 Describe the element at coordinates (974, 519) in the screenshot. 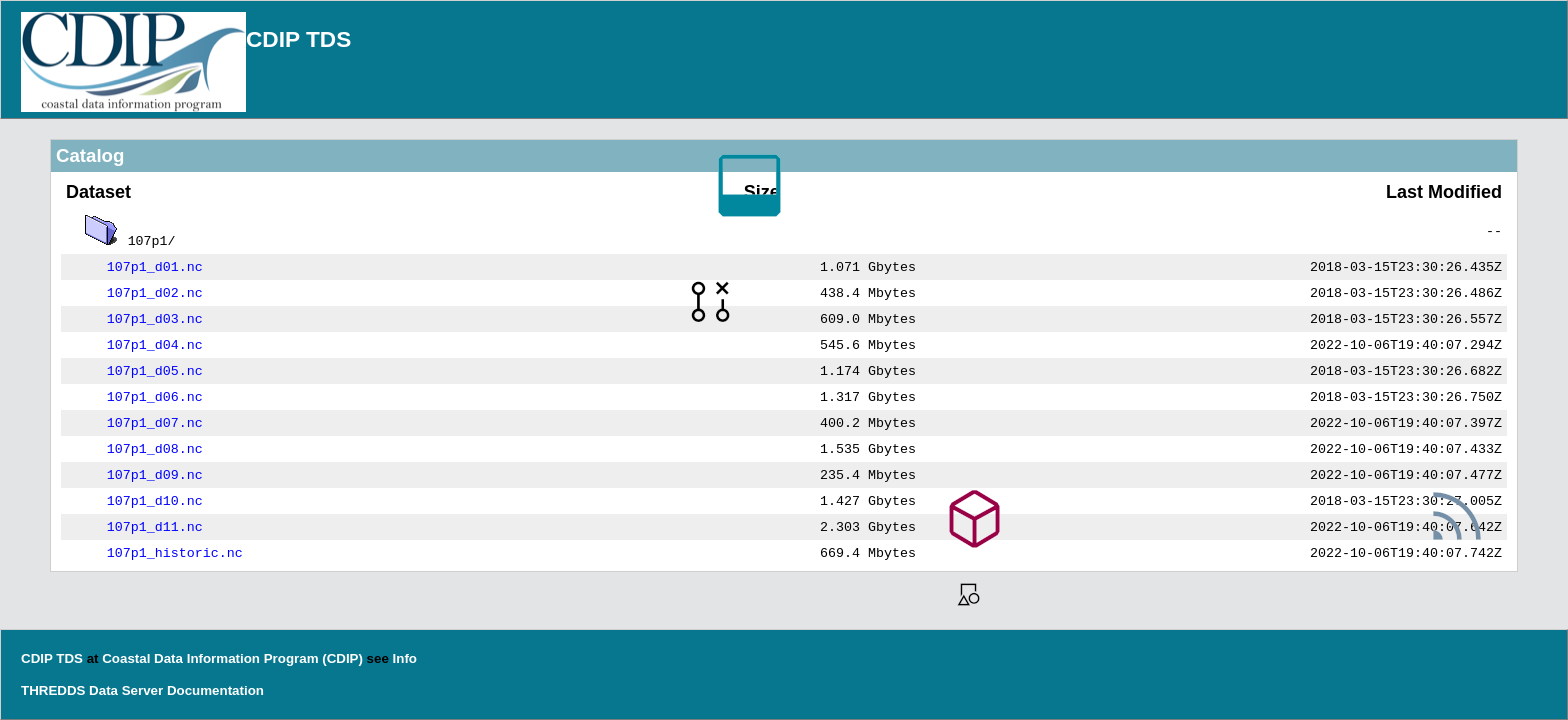

I see `indicates a method or function in code` at that location.